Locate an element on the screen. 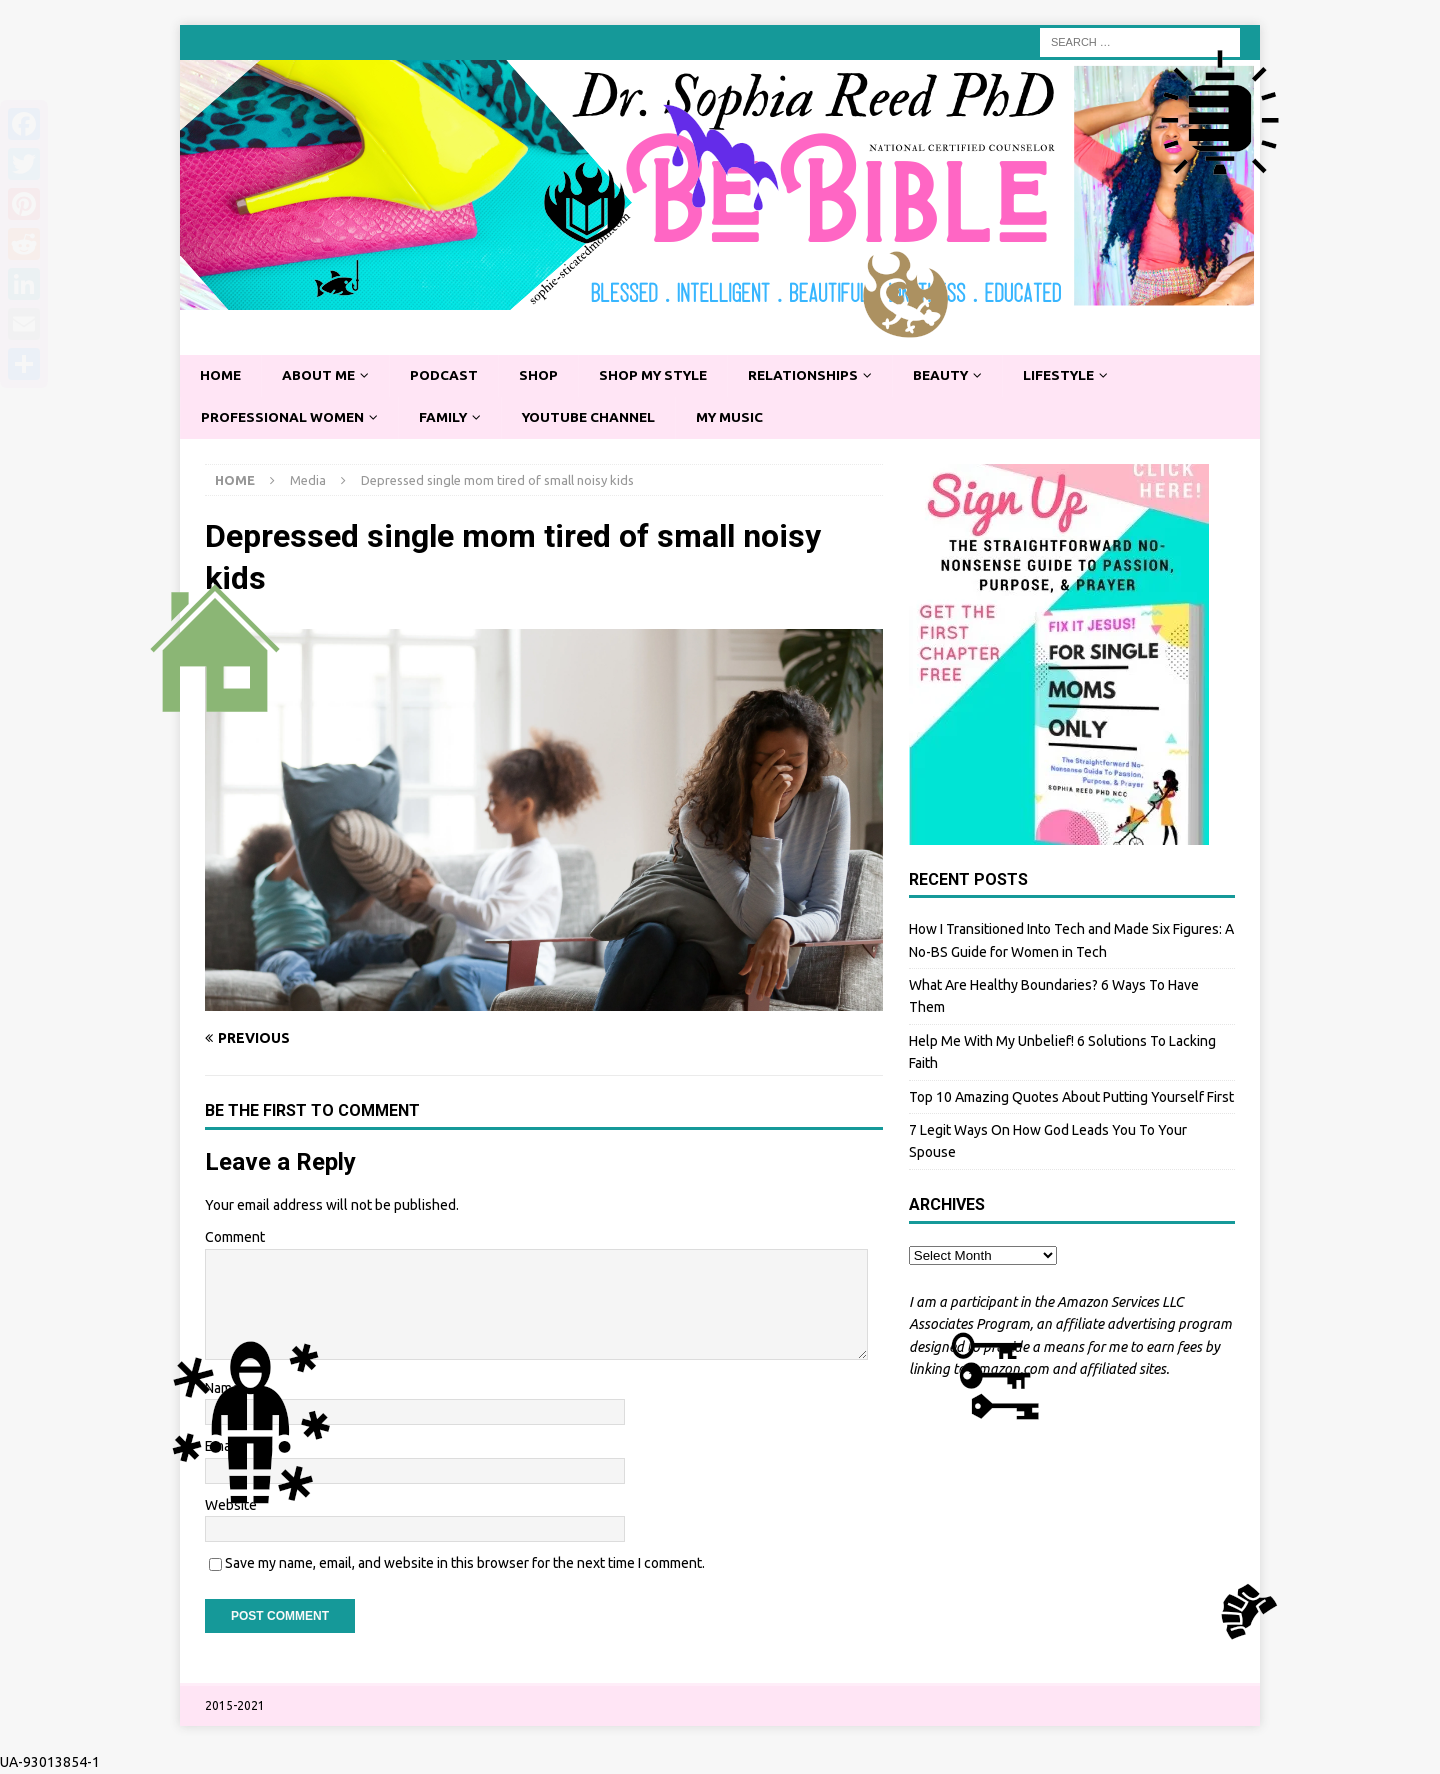  view your collection of keys or access credentials is located at coordinates (995, 1376).